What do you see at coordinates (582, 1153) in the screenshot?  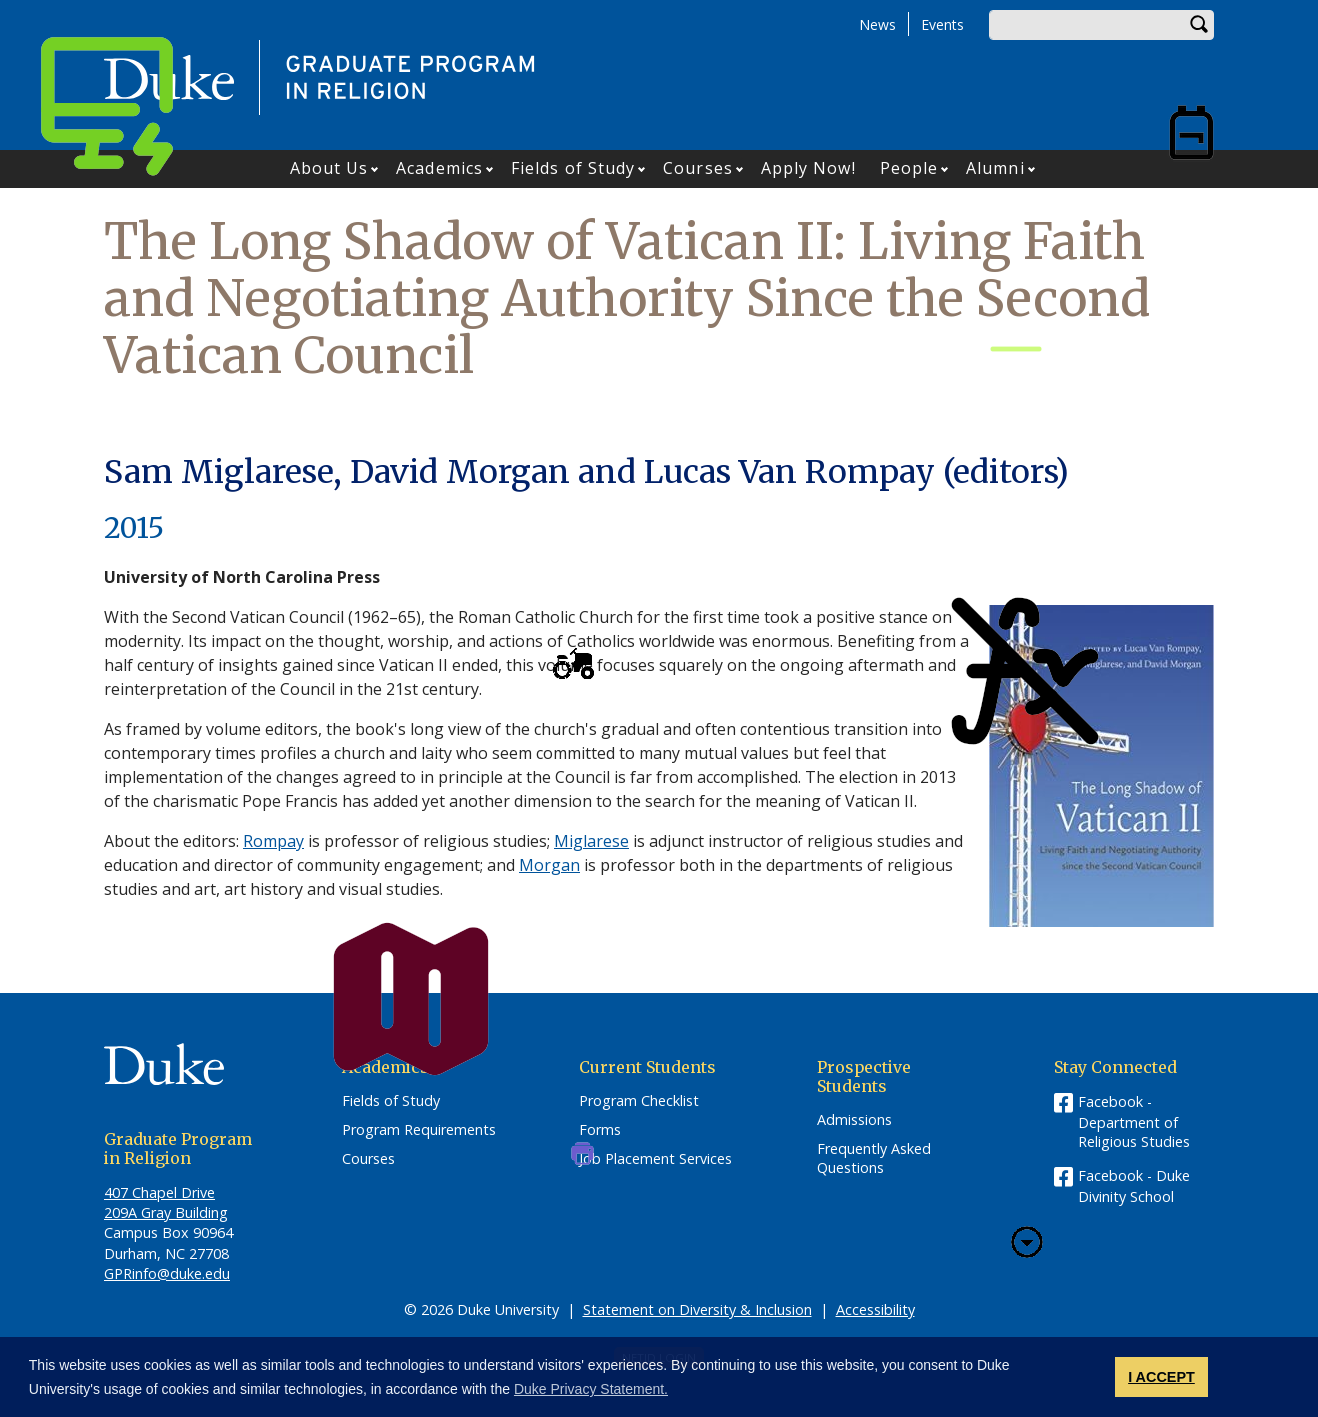 I see `print this document` at bounding box center [582, 1153].